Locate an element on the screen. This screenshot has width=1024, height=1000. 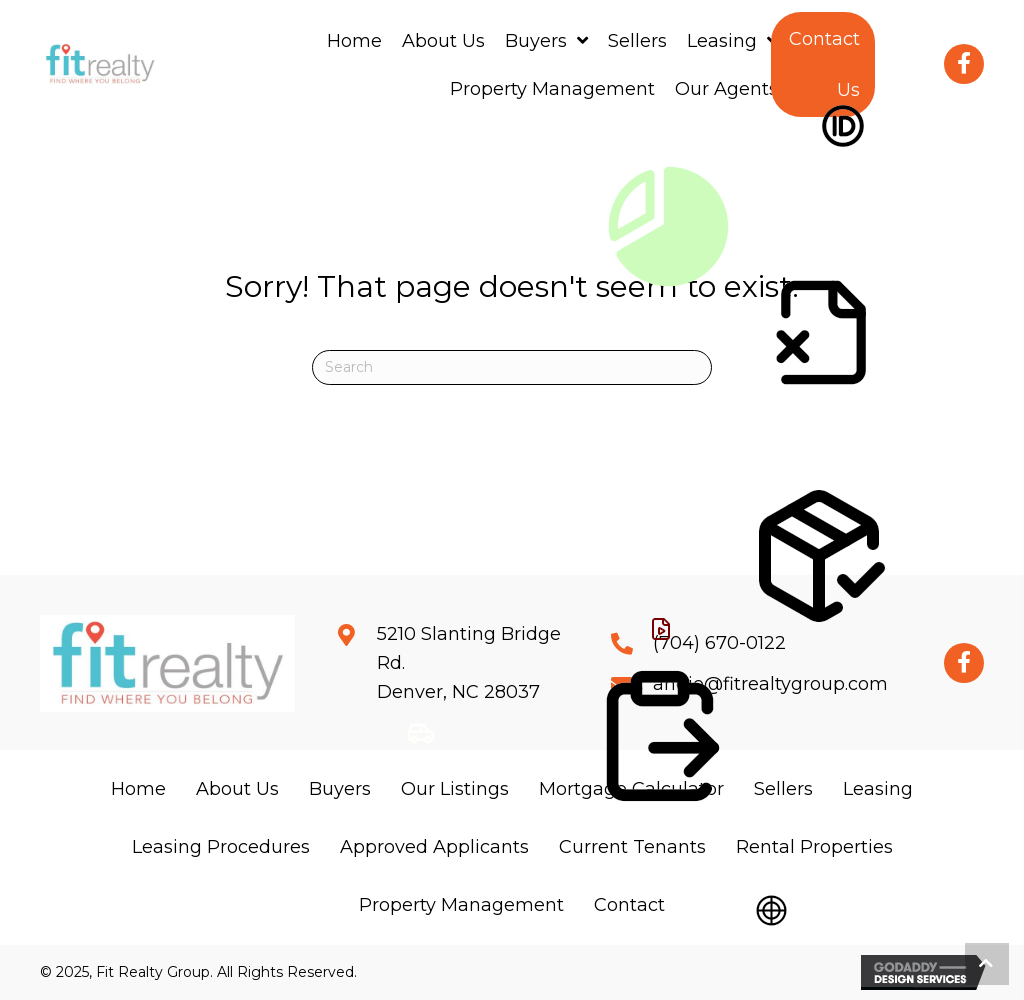
paste content from clipboard is located at coordinates (660, 736).